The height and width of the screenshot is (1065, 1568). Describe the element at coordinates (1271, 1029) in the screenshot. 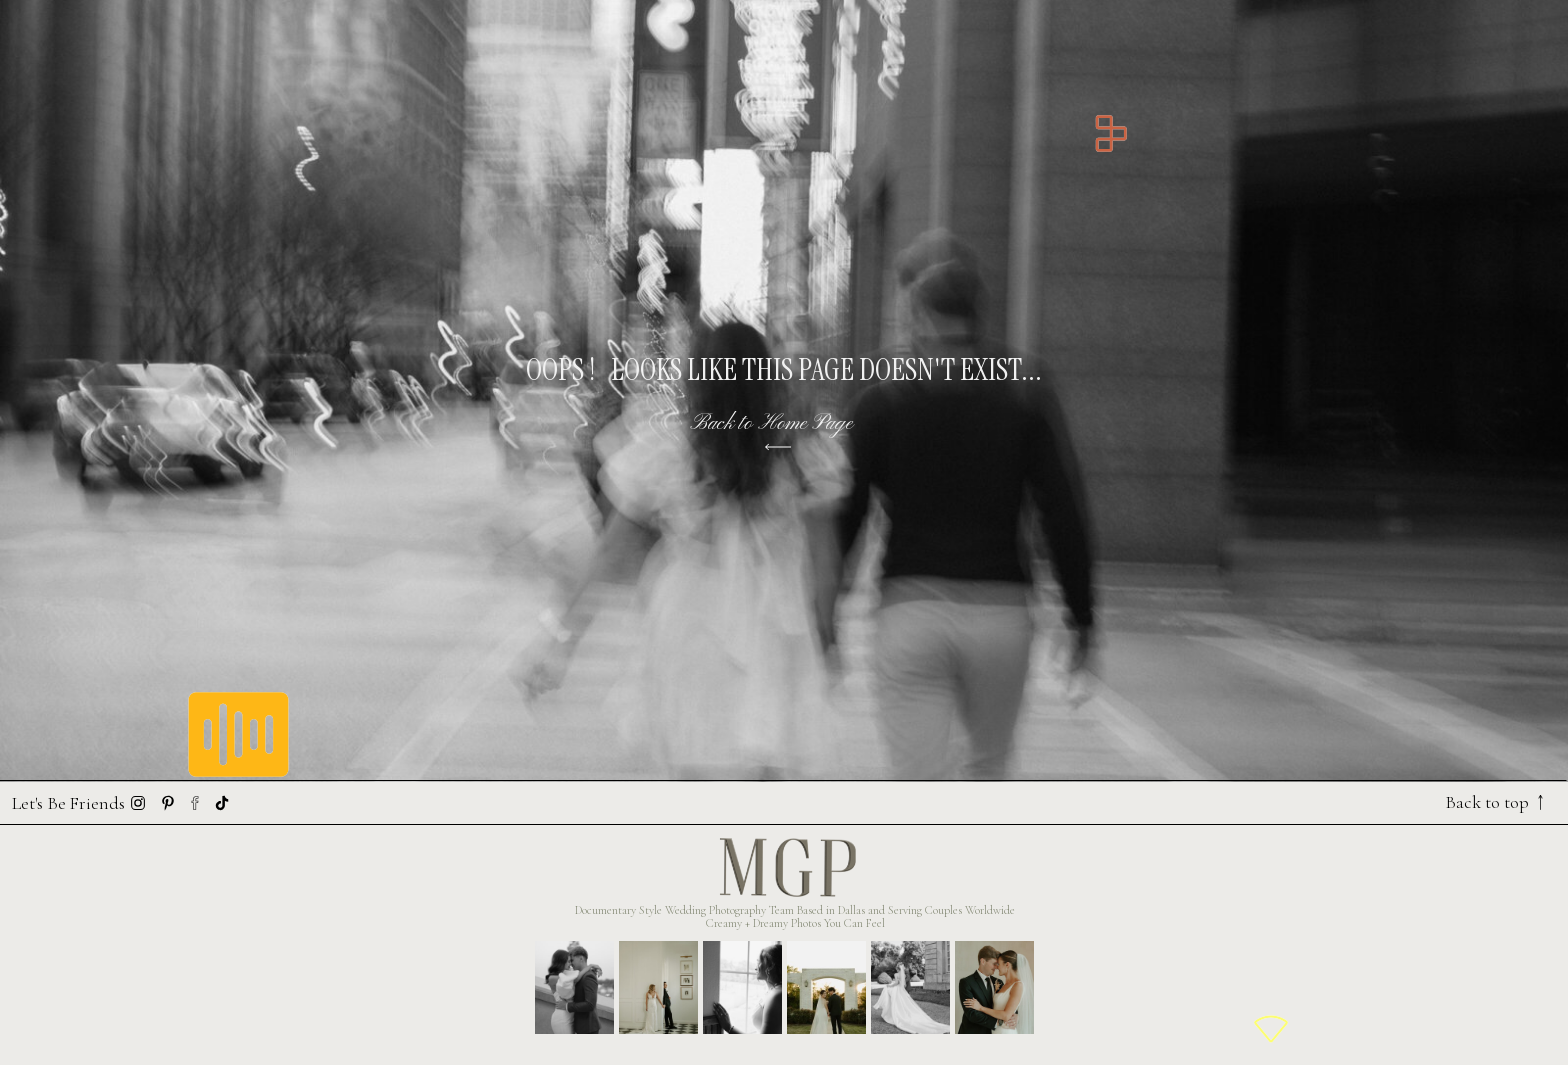

I see `no wifi signal available` at that location.